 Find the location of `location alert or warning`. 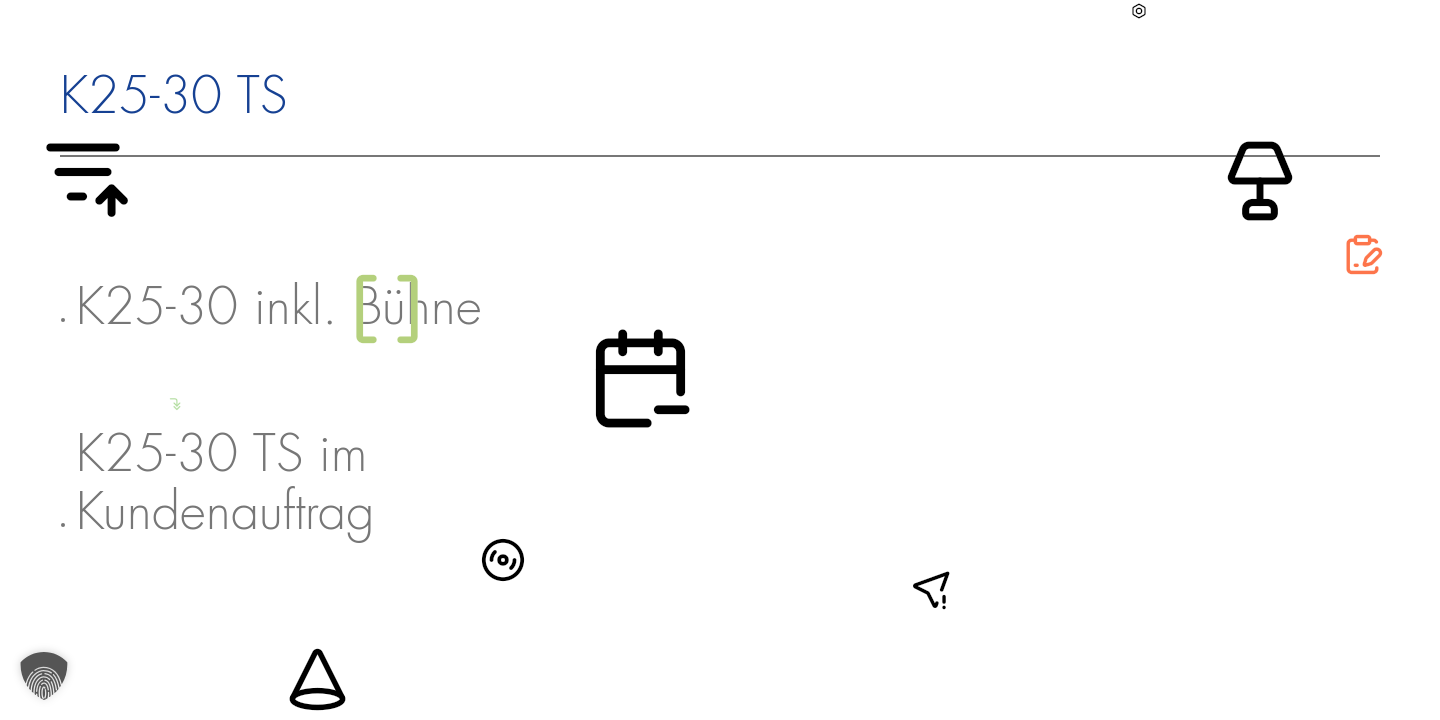

location alert or warning is located at coordinates (931, 589).